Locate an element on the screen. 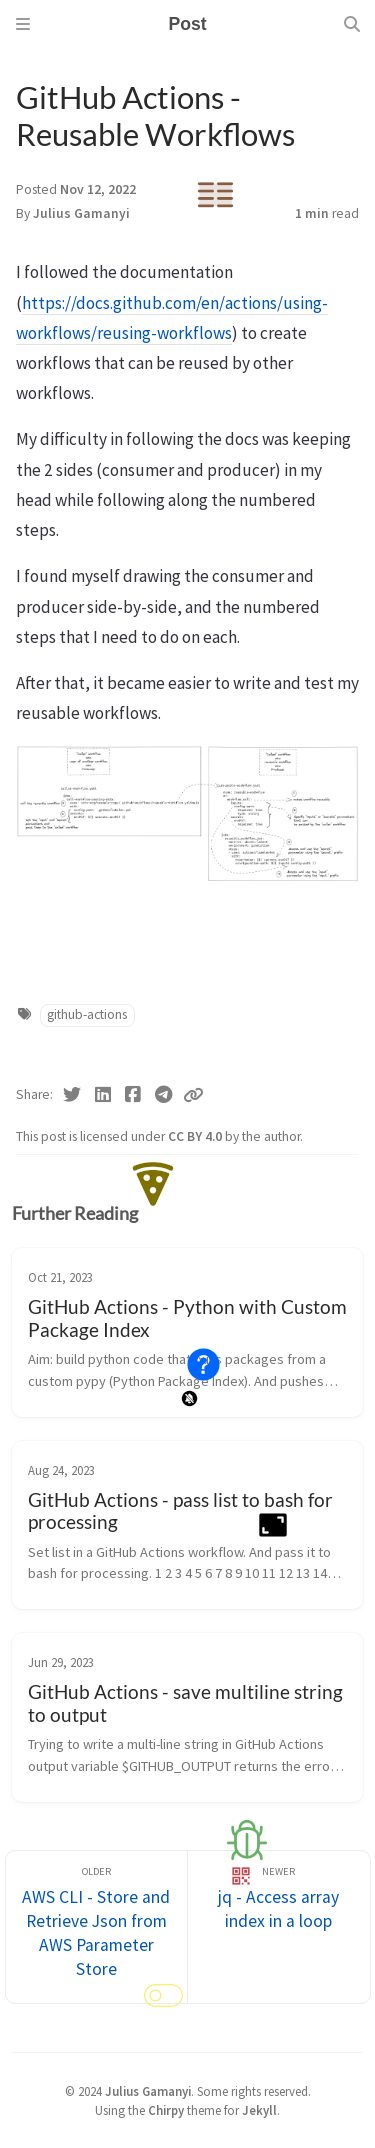  scan or generate a QR code is located at coordinates (241, 1876).